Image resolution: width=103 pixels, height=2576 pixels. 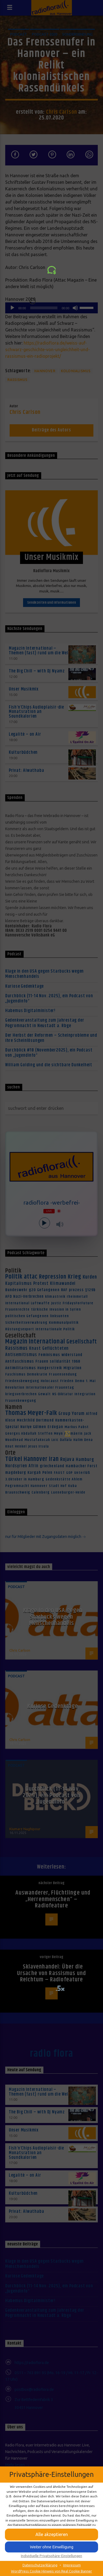 What do you see at coordinates (32, 301) in the screenshot?
I see `emoji or reaction looking left` at bounding box center [32, 301].